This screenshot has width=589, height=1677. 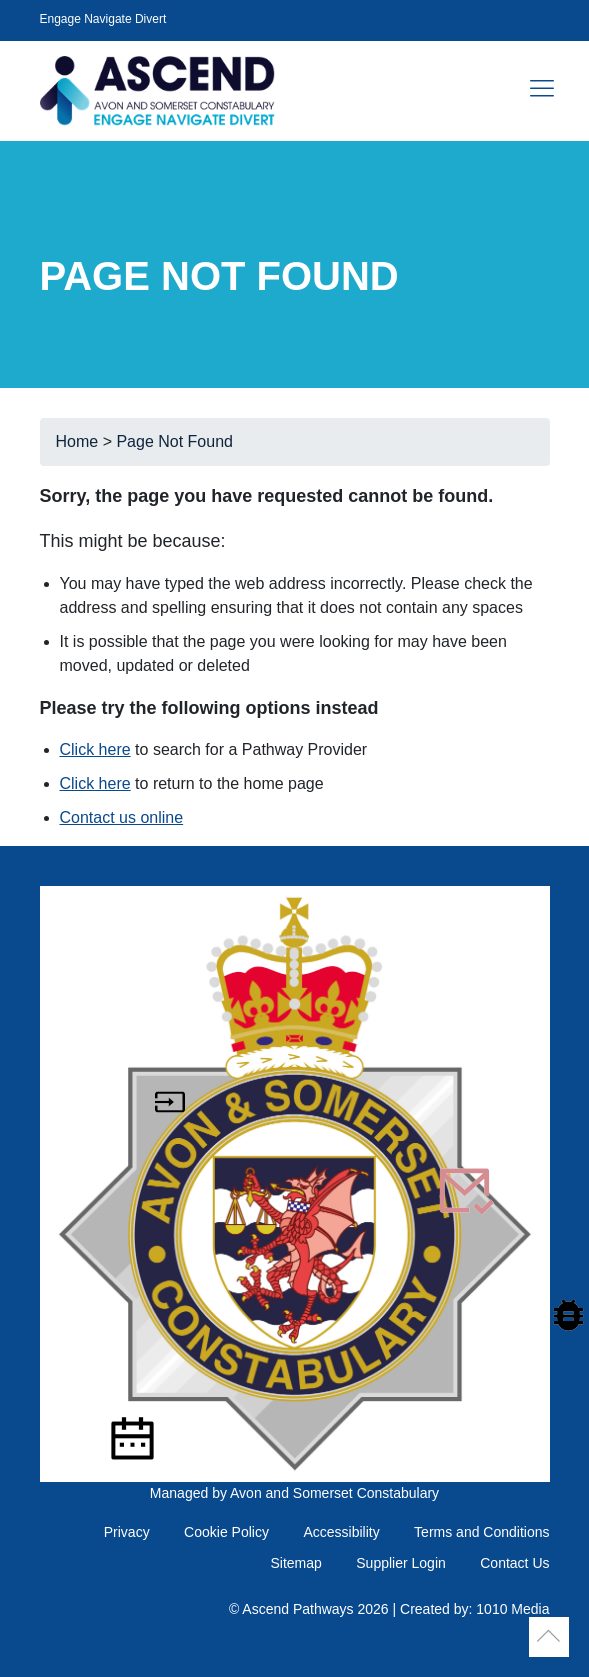 What do you see at coordinates (464, 1190) in the screenshot?
I see `email successfully sent or delivered` at bounding box center [464, 1190].